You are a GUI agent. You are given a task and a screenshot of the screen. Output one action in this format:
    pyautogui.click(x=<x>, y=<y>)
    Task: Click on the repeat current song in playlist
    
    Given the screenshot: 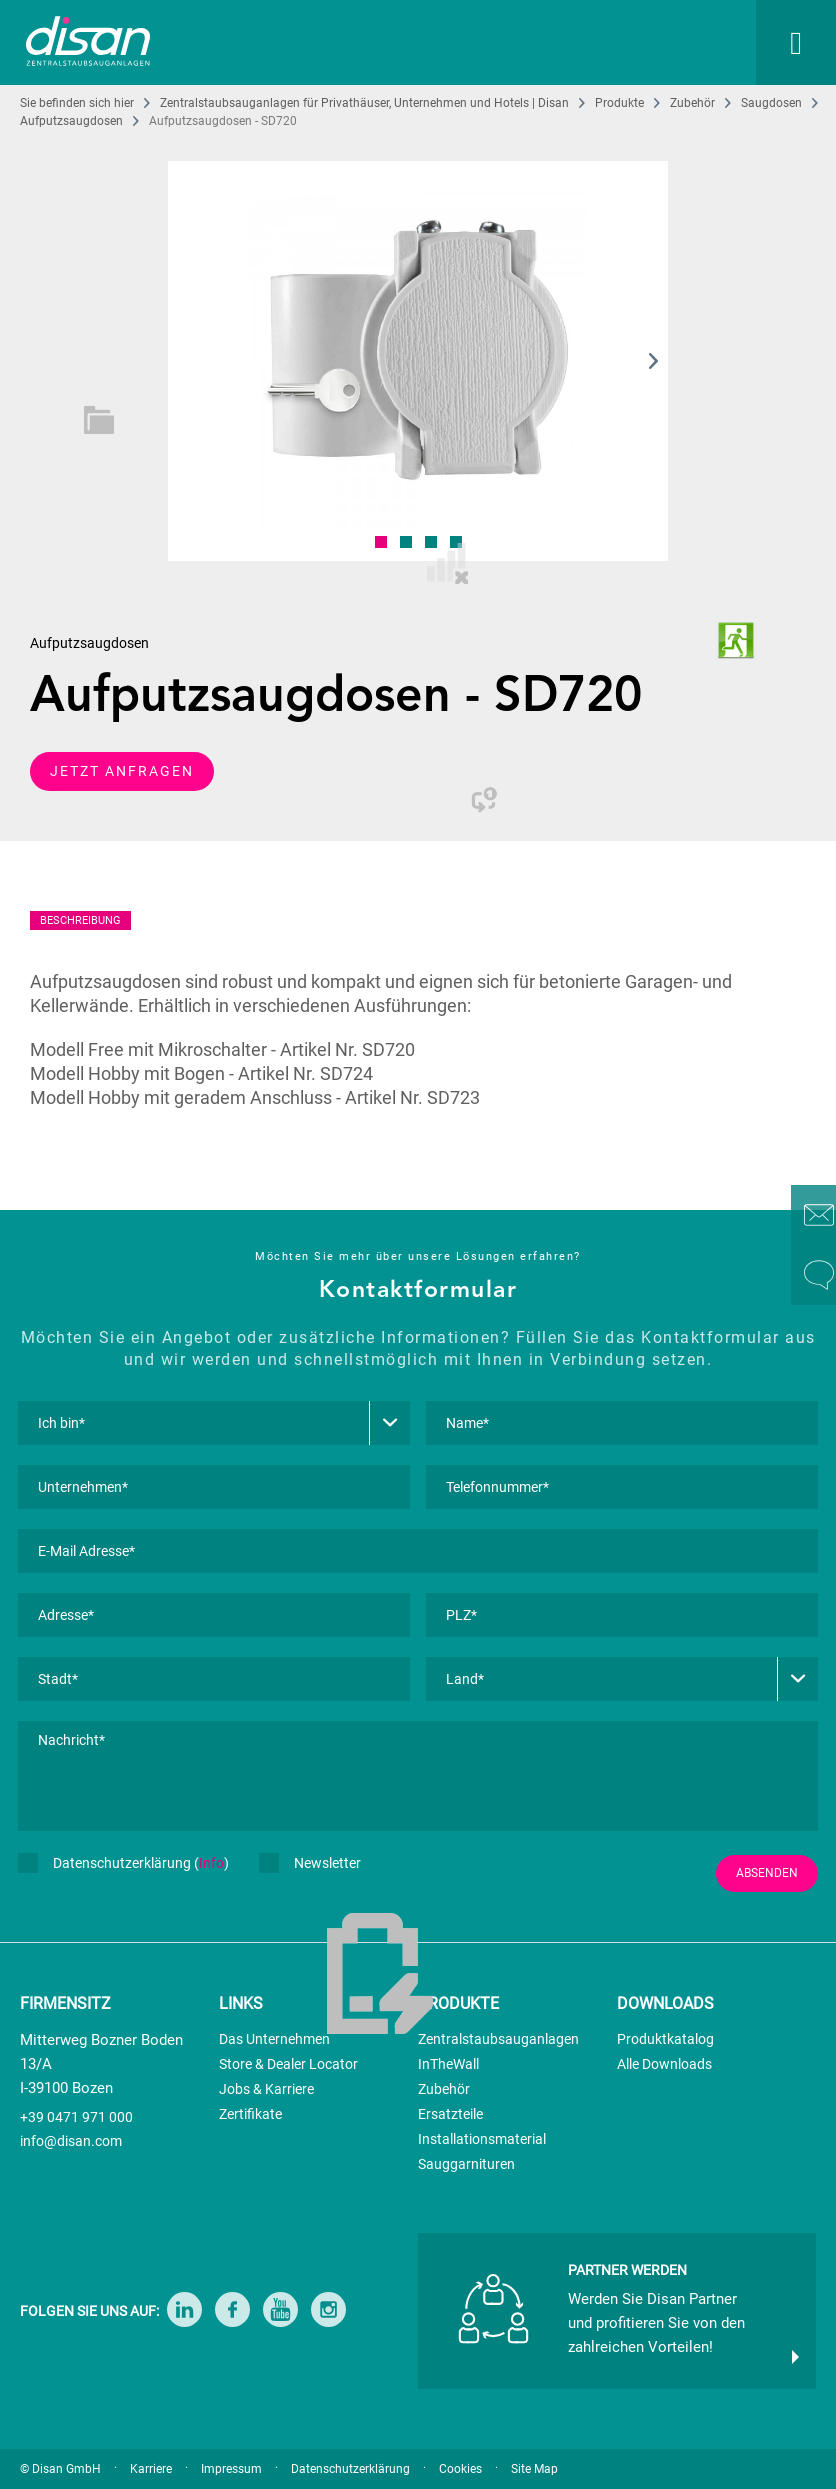 What is the action you would take?
    pyautogui.click(x=483, y=800)
    